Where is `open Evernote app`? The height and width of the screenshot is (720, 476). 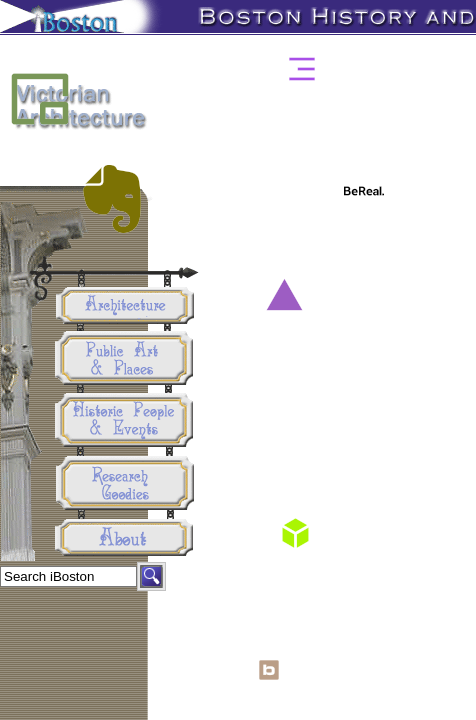 open Evernote app is located at coordinates (112, 199).